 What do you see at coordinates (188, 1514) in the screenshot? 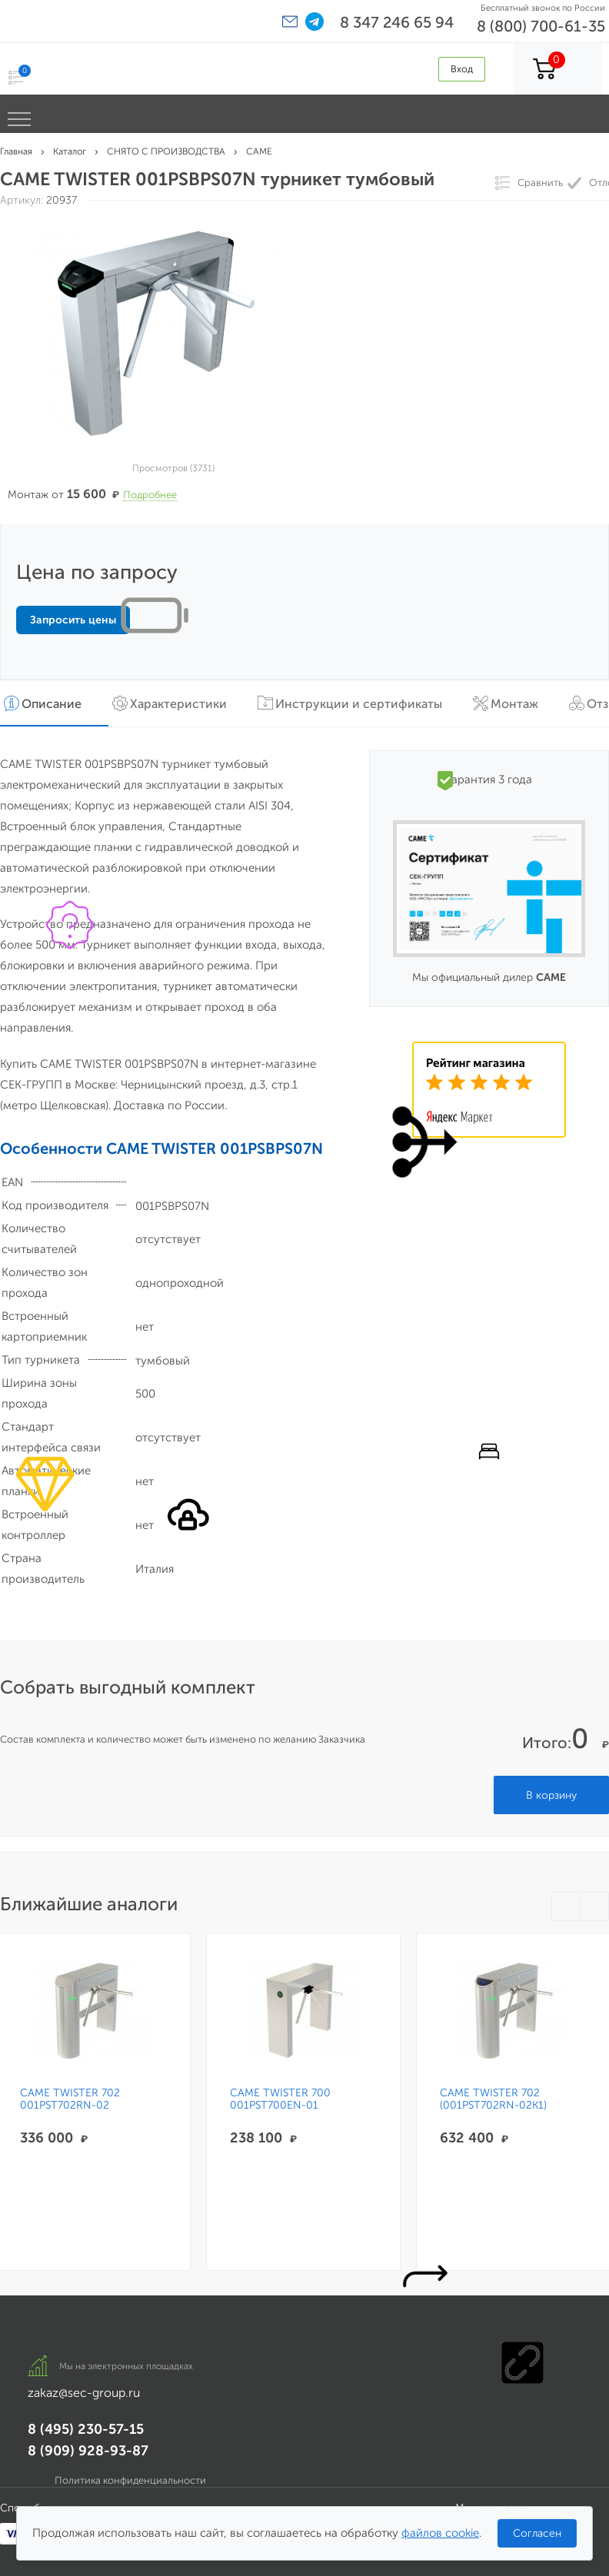
I see `secure cloud storage` at bounding box center [188, 1514].